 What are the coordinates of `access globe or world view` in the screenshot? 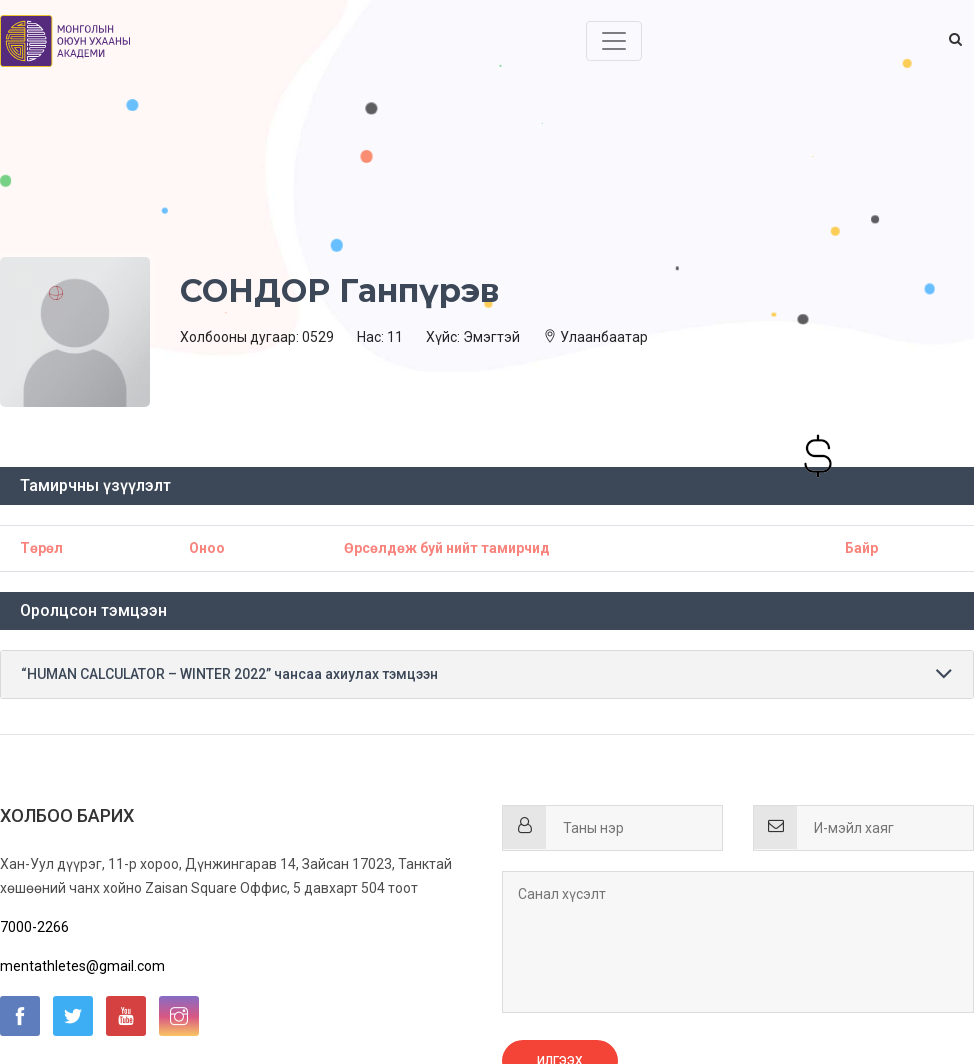 It's located at (56, 293).